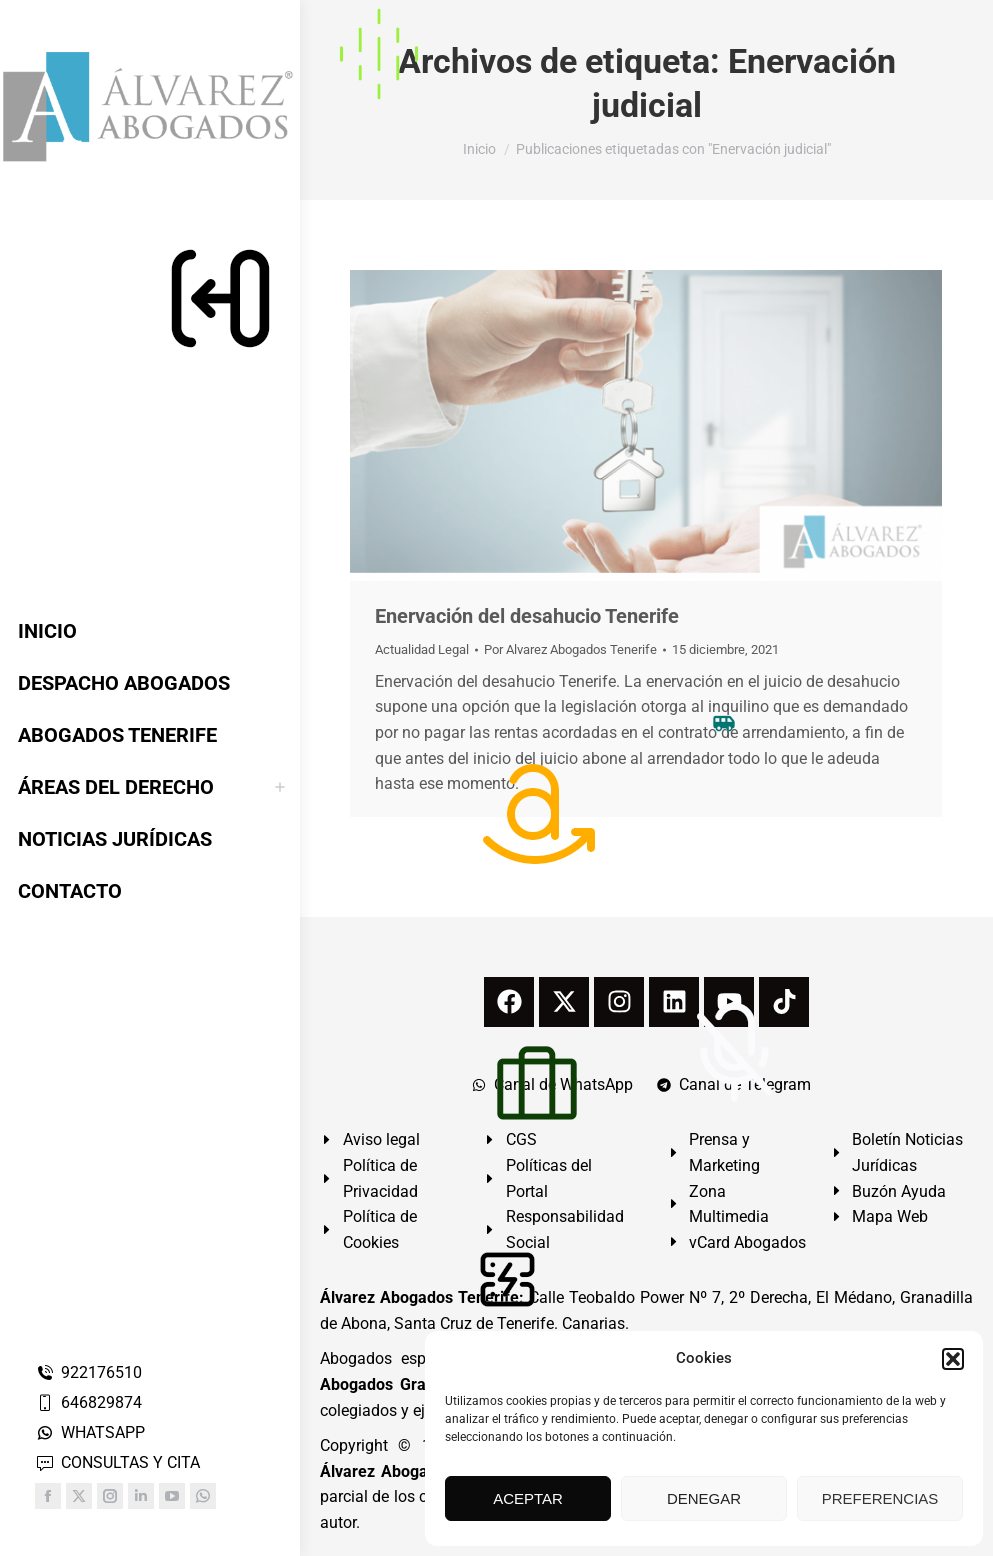 The height and width of the screenshot is (1556, 993). I want to click on indicates server failure or crash, so click(507, 1279).